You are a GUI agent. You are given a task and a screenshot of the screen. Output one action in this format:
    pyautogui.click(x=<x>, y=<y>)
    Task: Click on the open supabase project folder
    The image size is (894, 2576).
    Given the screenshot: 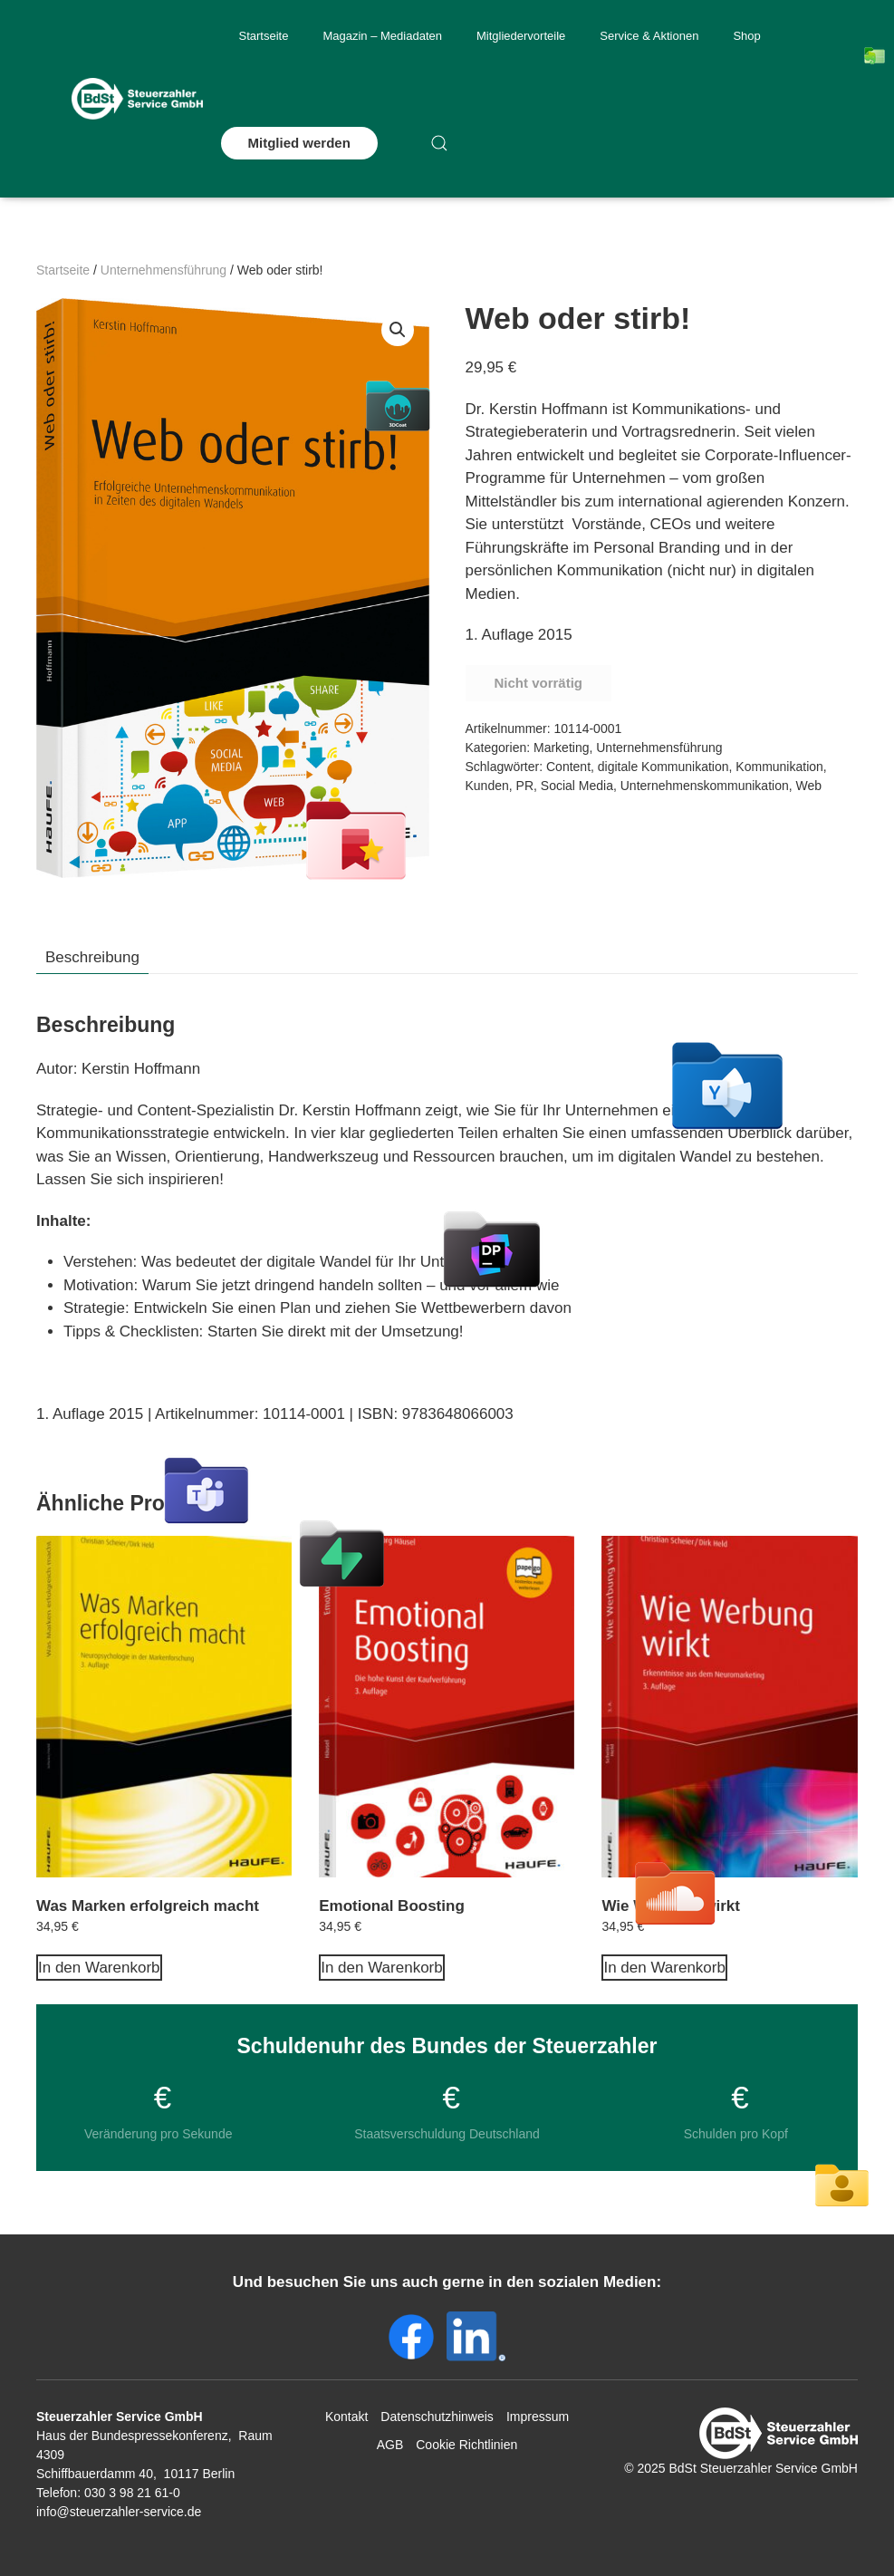 What is the action you would take?
    pyautogui.click(x=341, y=1556)
    